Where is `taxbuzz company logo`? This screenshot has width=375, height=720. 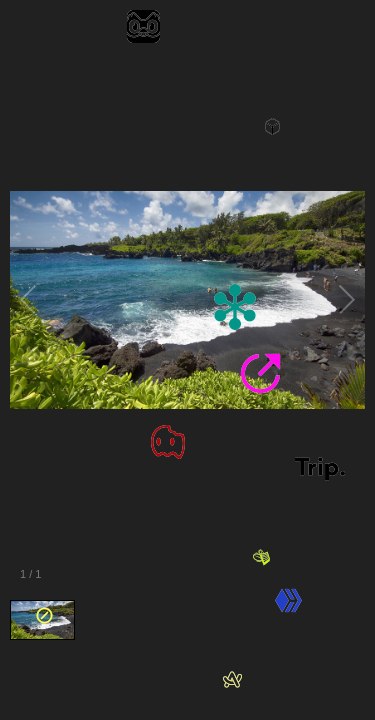
taxbuzz company logo is located at coordinates (261, 557).